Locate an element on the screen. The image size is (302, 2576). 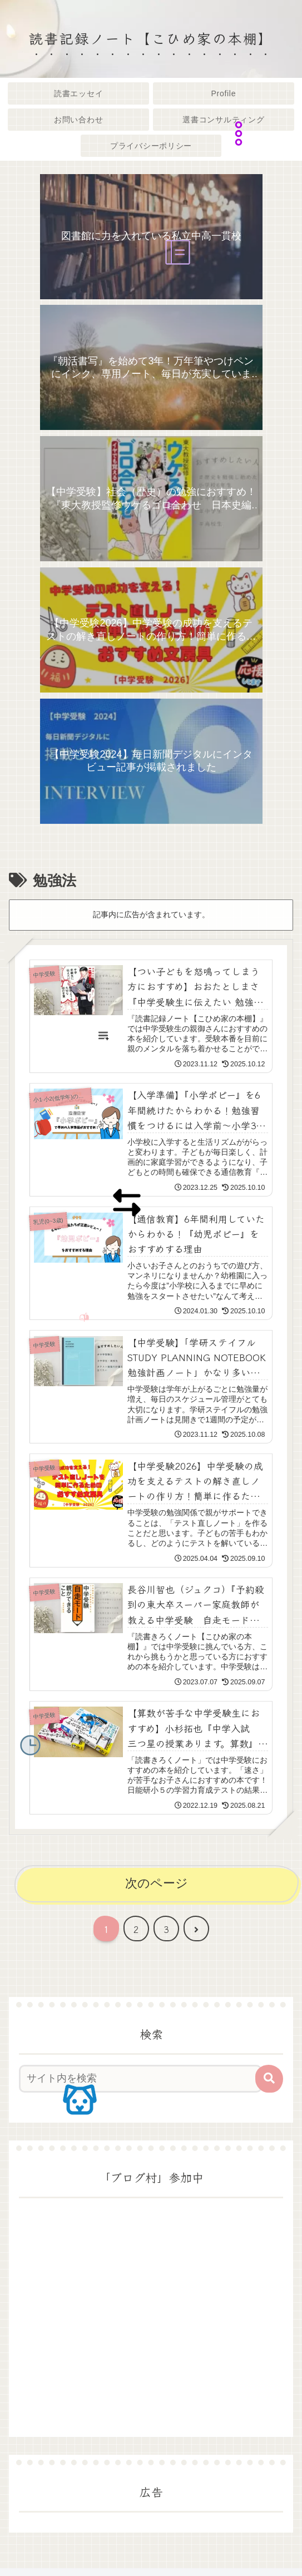
access pet-related features or settings is located at coordinates (80, 2100).